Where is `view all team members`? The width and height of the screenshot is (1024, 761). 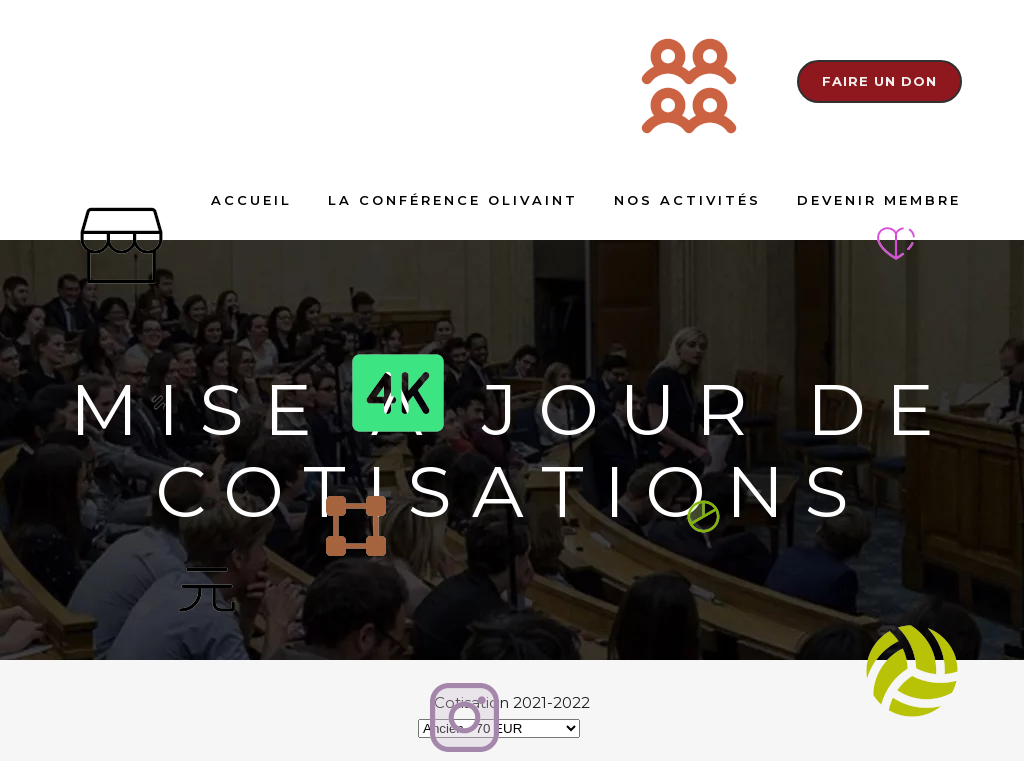
view all team members is located at coordinates (689, 86).